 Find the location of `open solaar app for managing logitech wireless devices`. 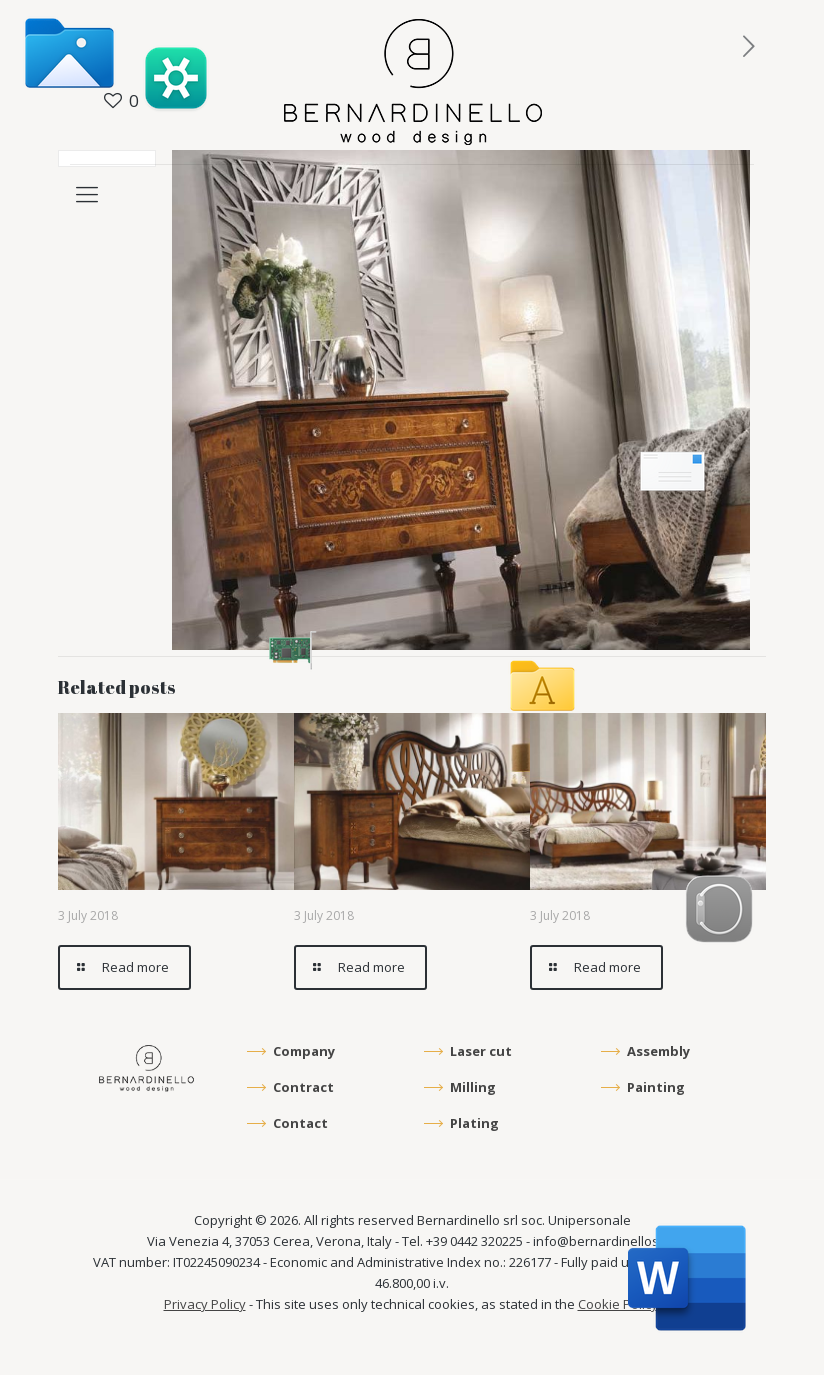

open solaar app for managing logitech wireless devices is located at coordinates (176, 78).